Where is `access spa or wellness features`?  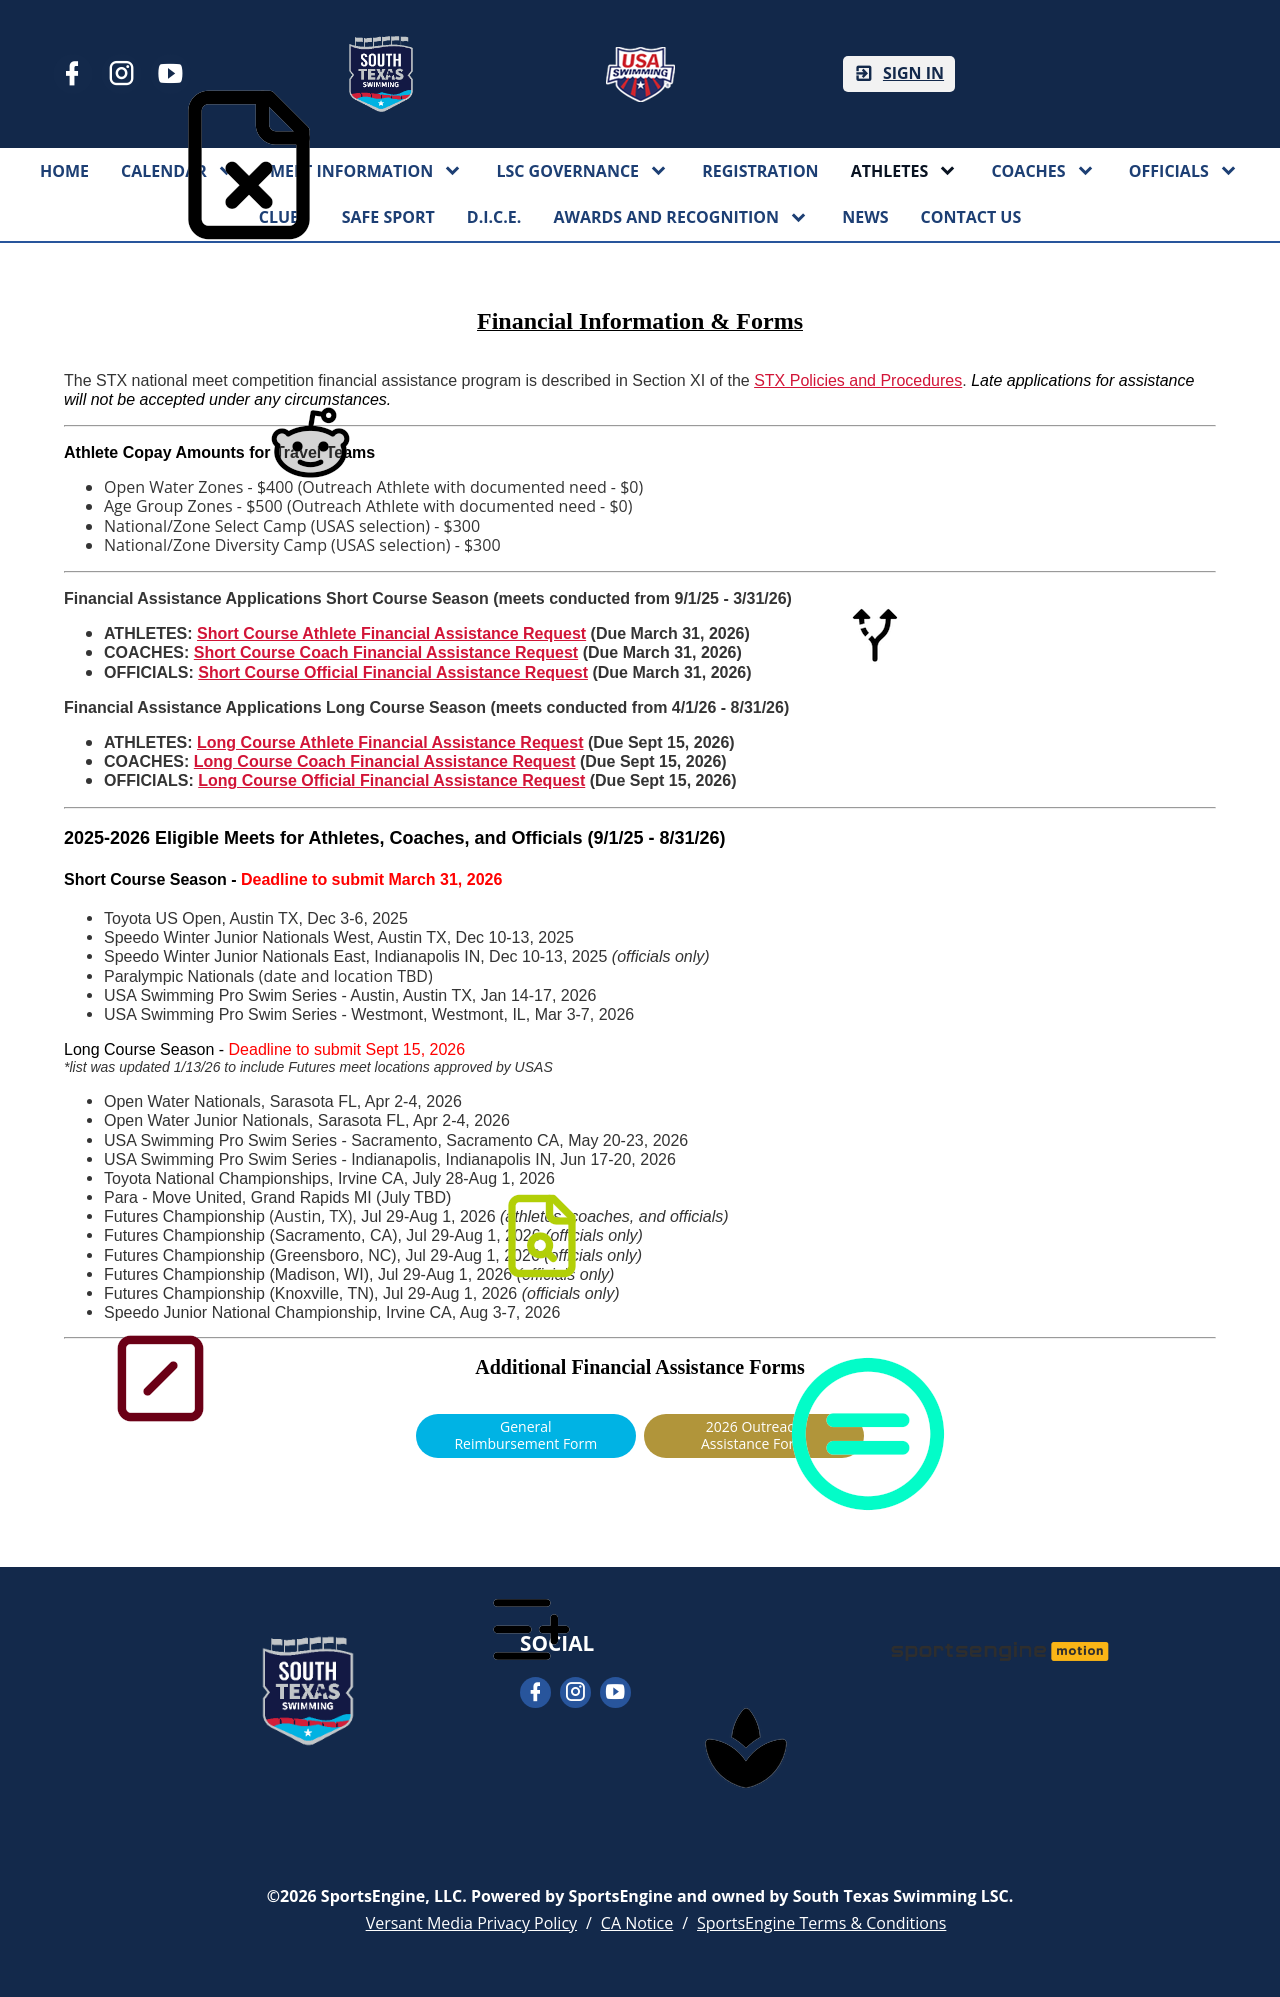 access spa or wellness features is located at coordinates (746, 1747).